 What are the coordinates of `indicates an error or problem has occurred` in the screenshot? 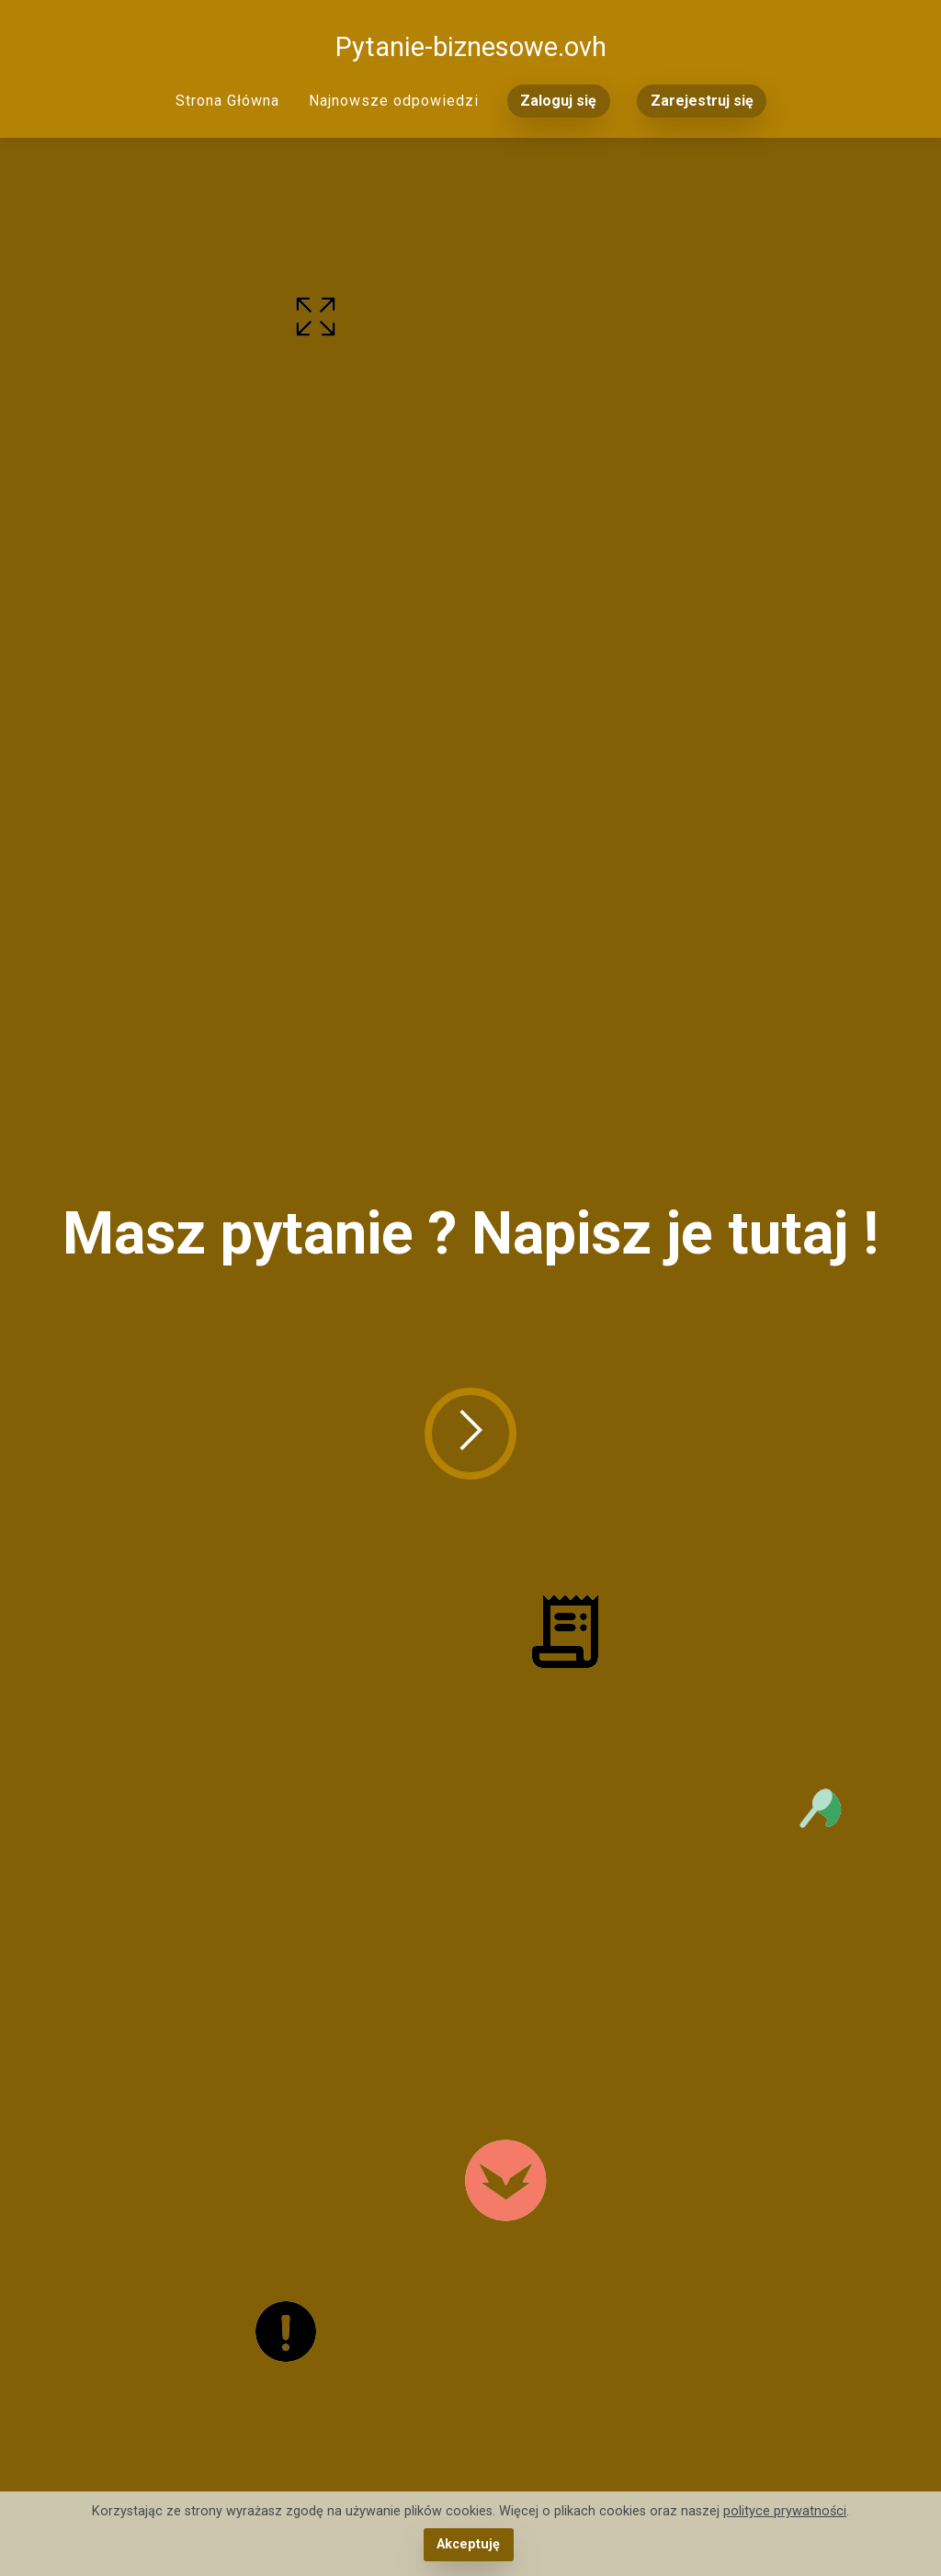 It's located at (286, 2332).